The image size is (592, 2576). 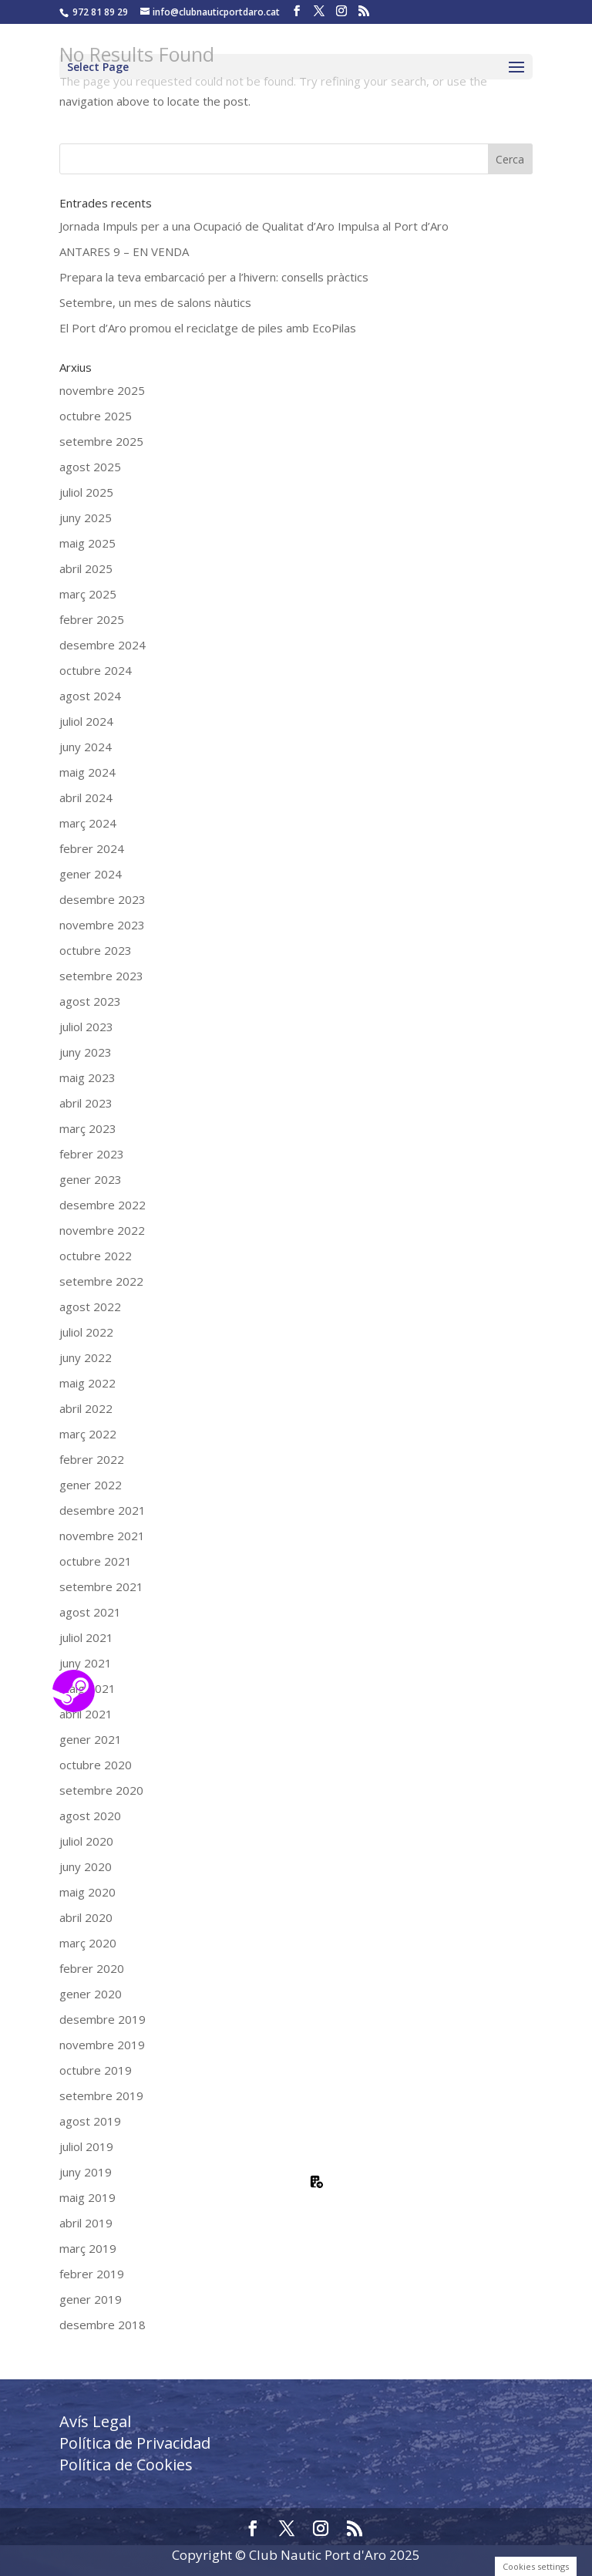 What do you see at coordinates (73, 1691) in the screenshot?
I see `open Steam gaming platform` at bounding box center [73, 1691].